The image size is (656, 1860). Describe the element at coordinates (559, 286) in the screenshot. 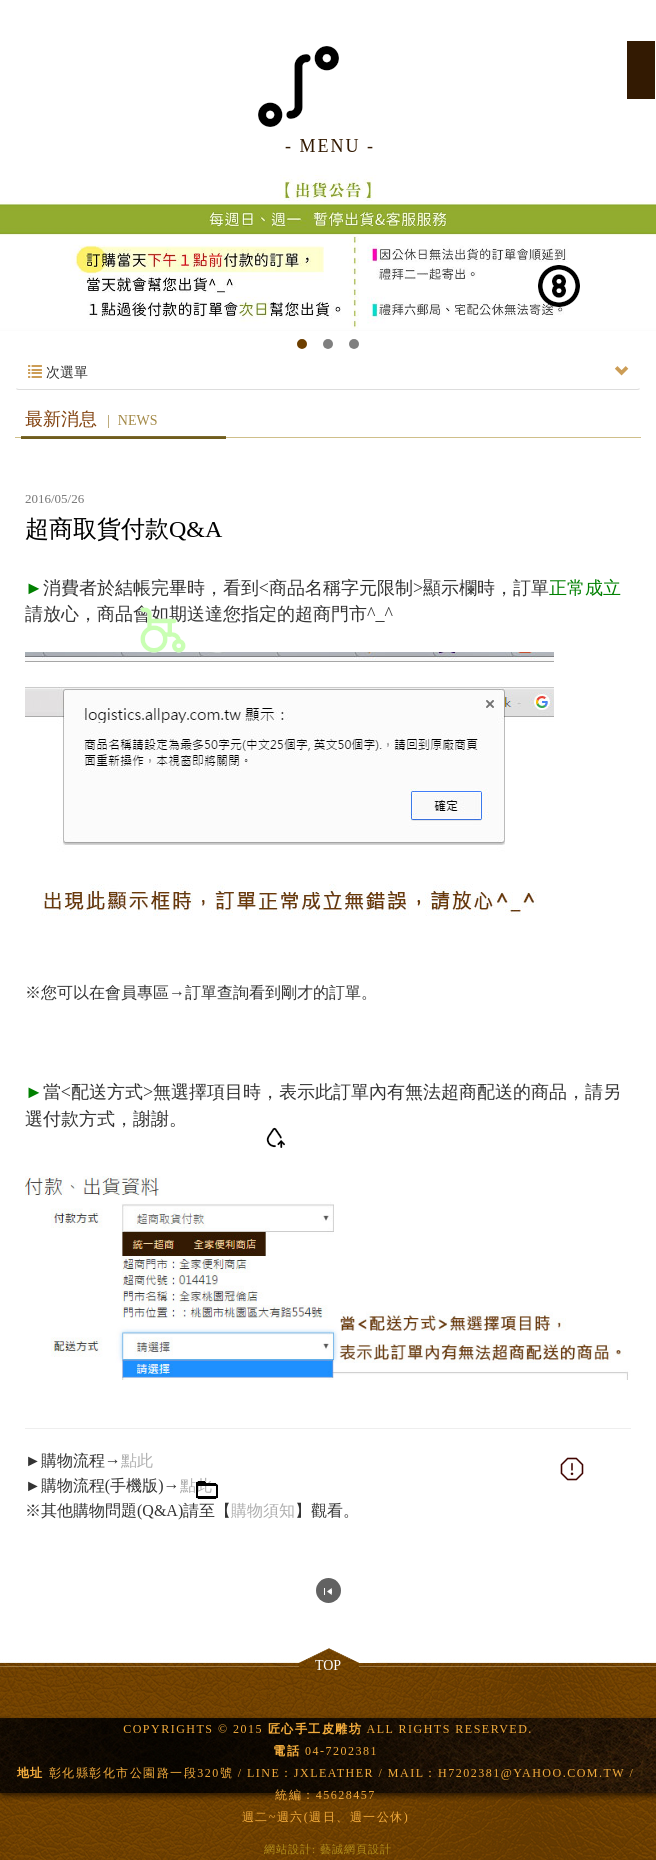

I see `access billiards or pool game` at that location.